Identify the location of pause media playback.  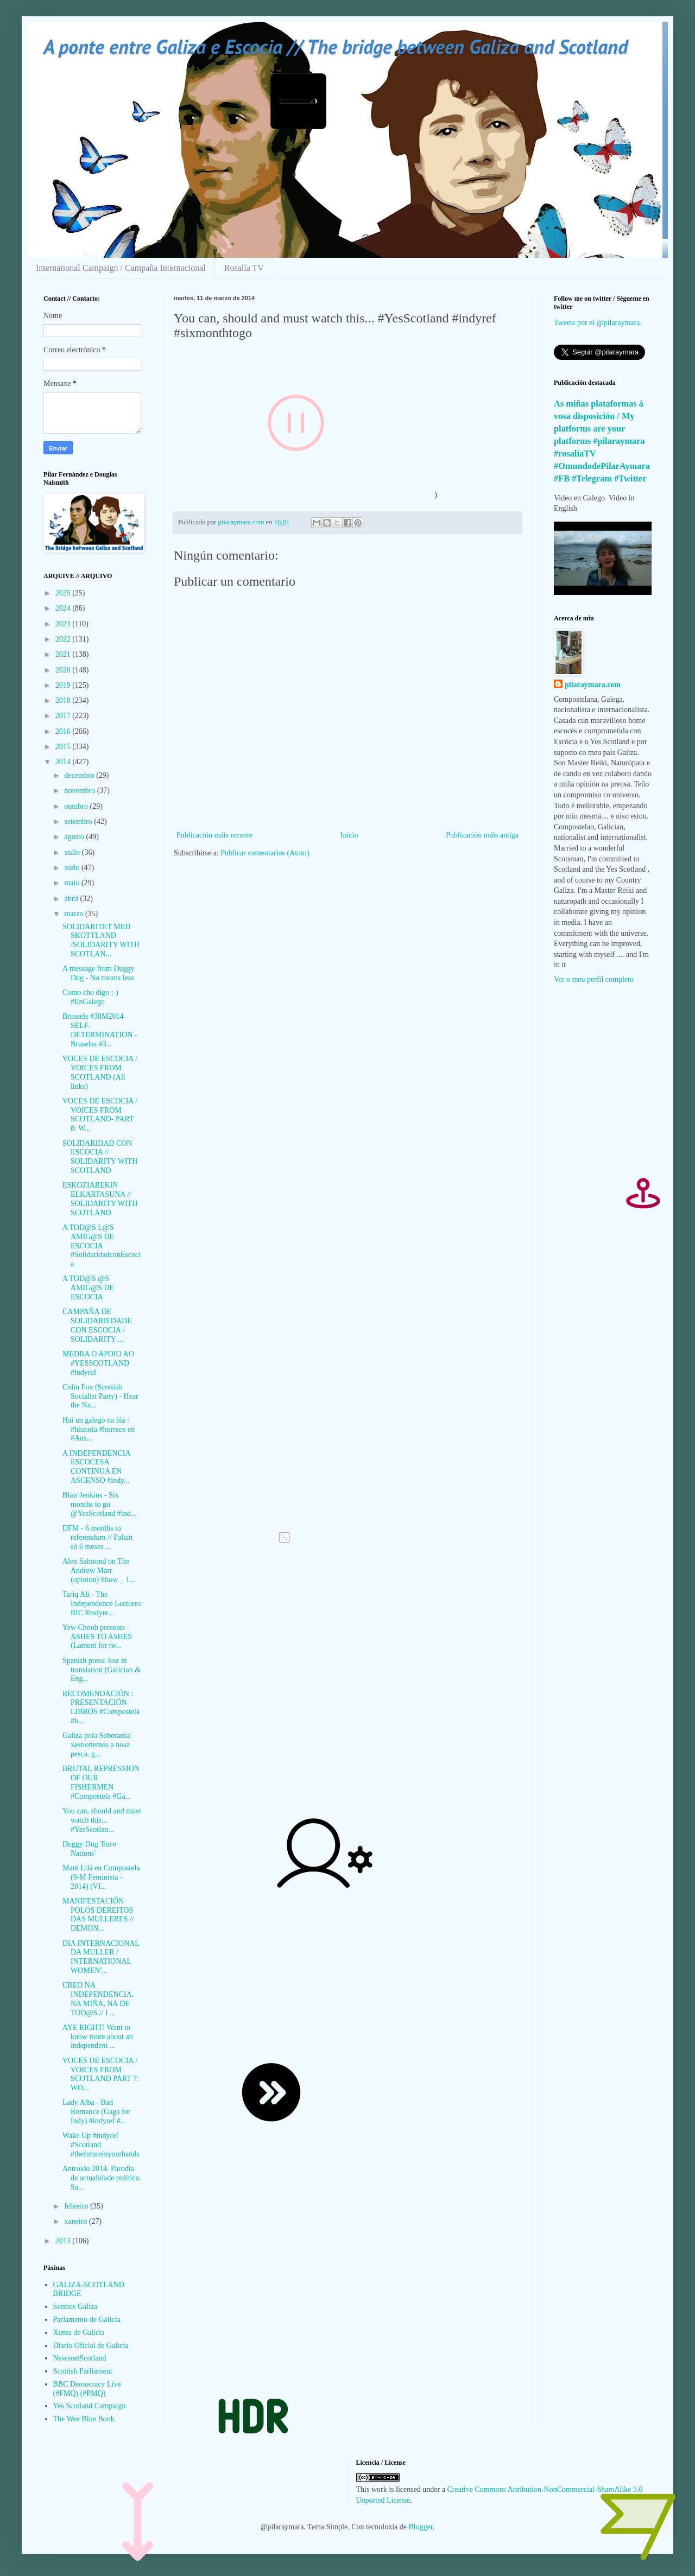
(296, 423).